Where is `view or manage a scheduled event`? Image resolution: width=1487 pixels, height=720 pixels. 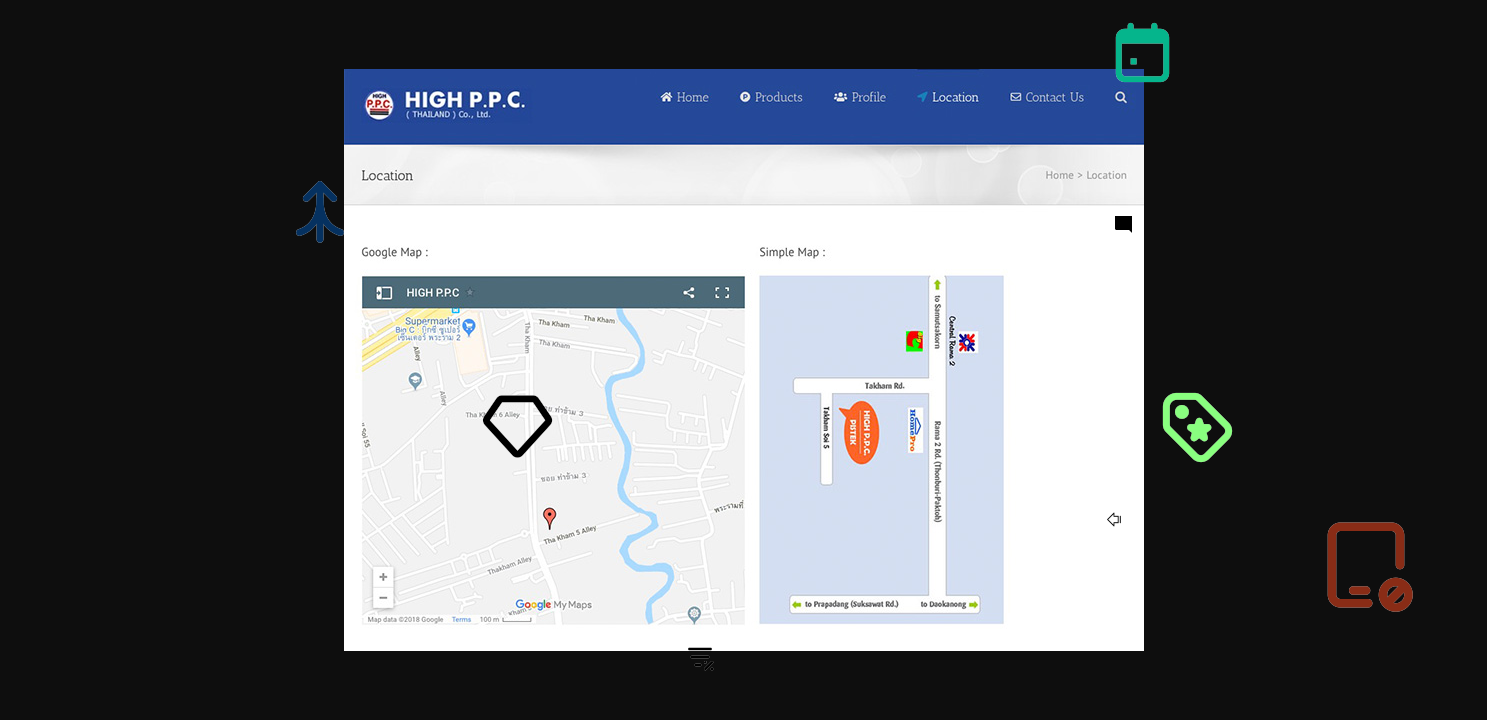 view or manage a scheduled event is located at coordinates (1142, 52).